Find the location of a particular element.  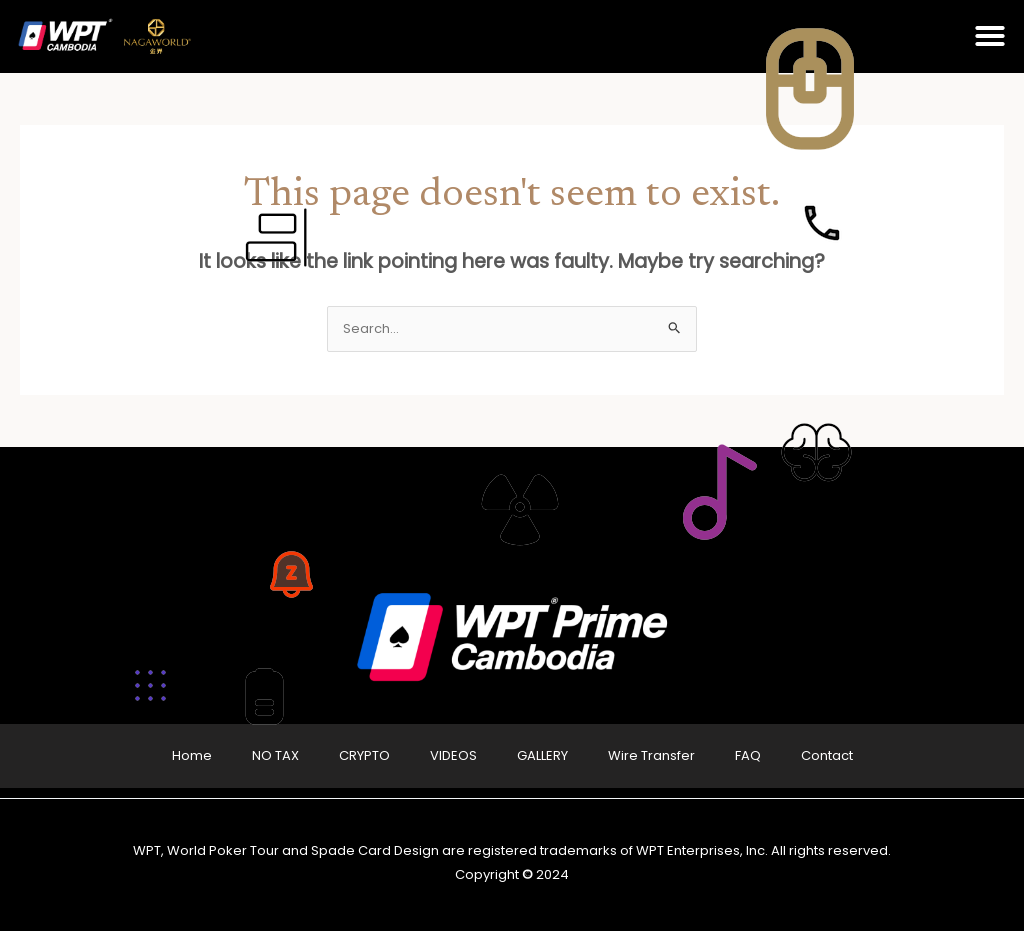

indicates radioactive or hazardous material warning is located at coordinates (520, 507).